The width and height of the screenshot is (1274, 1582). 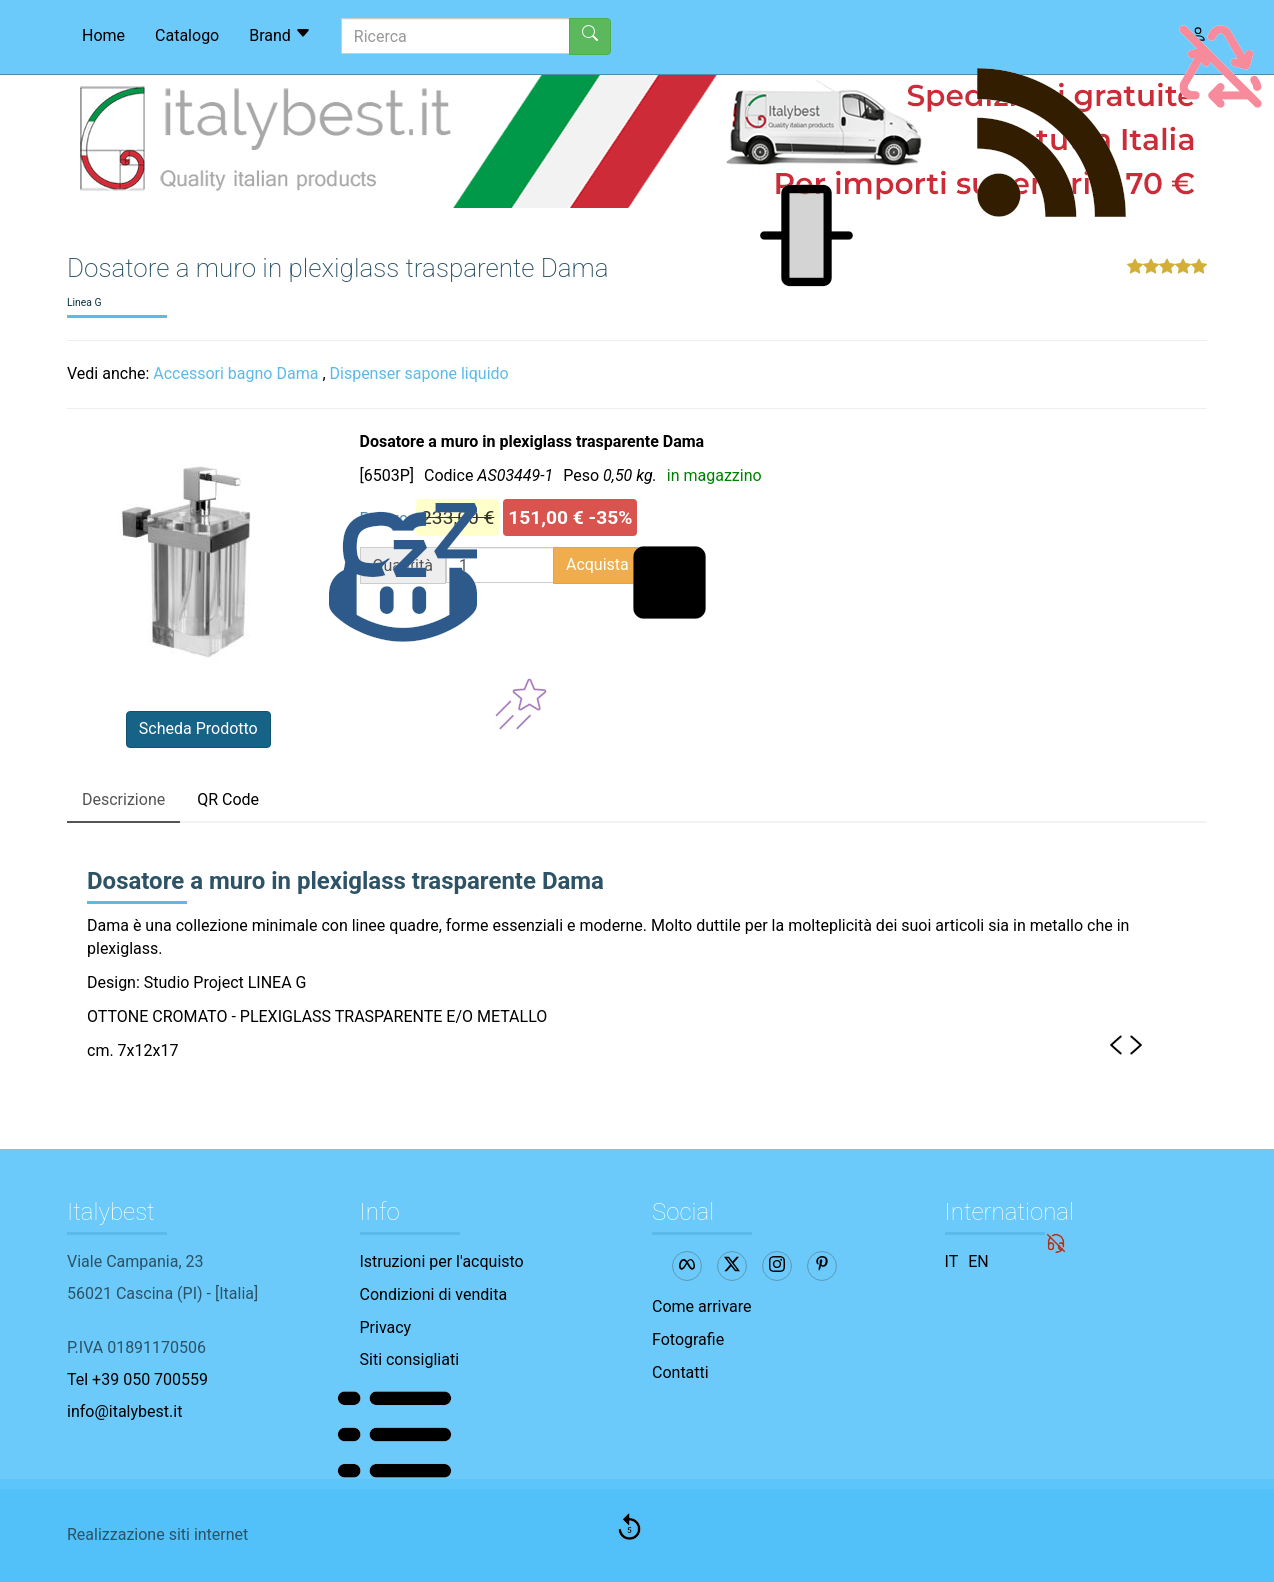 What do you see at coordinates (806, 235) in the screenshot?
I see `align object to vertical center` at bounding box center [806, 235].